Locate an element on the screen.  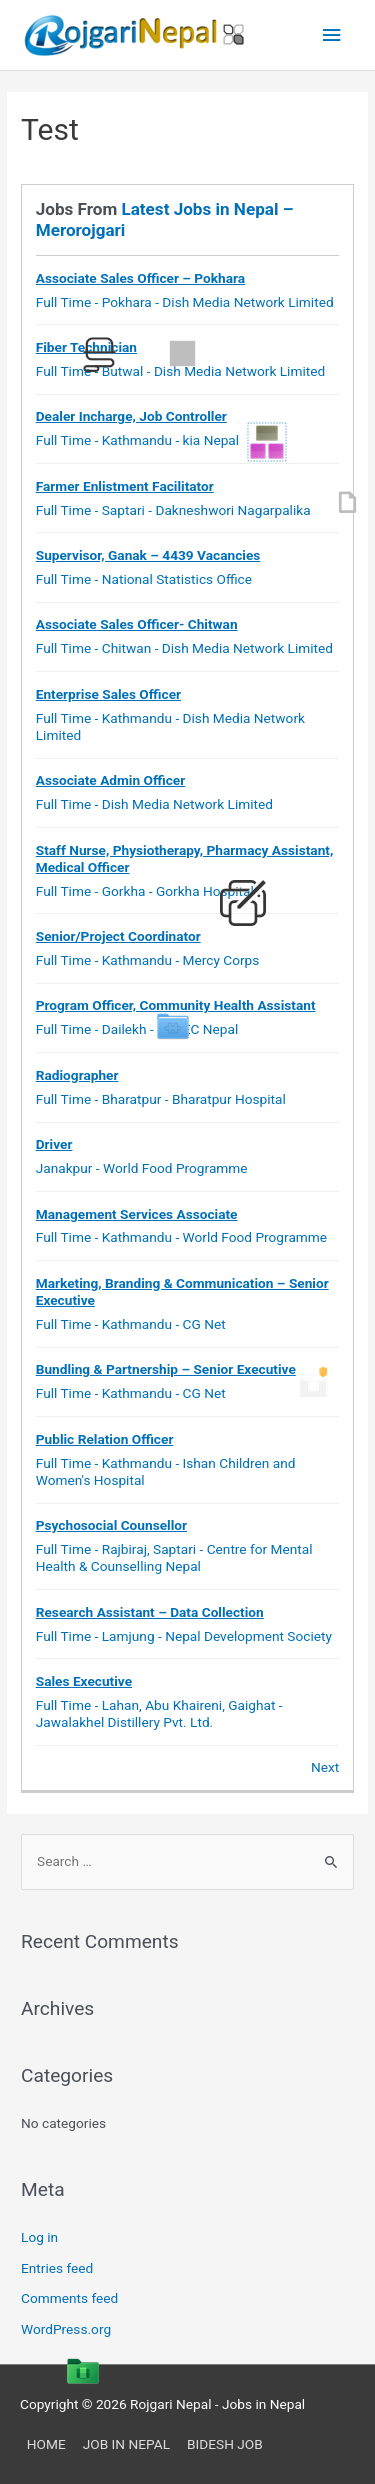
connect to a USB dock or hub is located at coordinates (99, 353).